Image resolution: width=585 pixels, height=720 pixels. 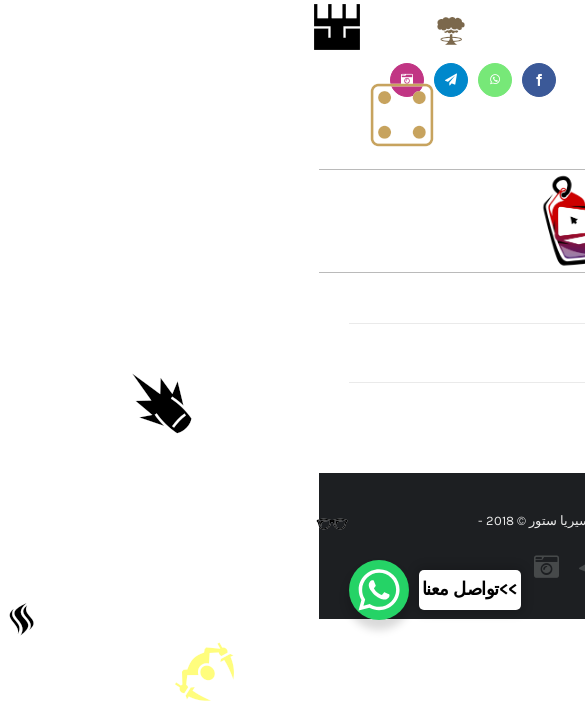 I want to click on roll the dice or randomize selection, so click(x=402, y=115).